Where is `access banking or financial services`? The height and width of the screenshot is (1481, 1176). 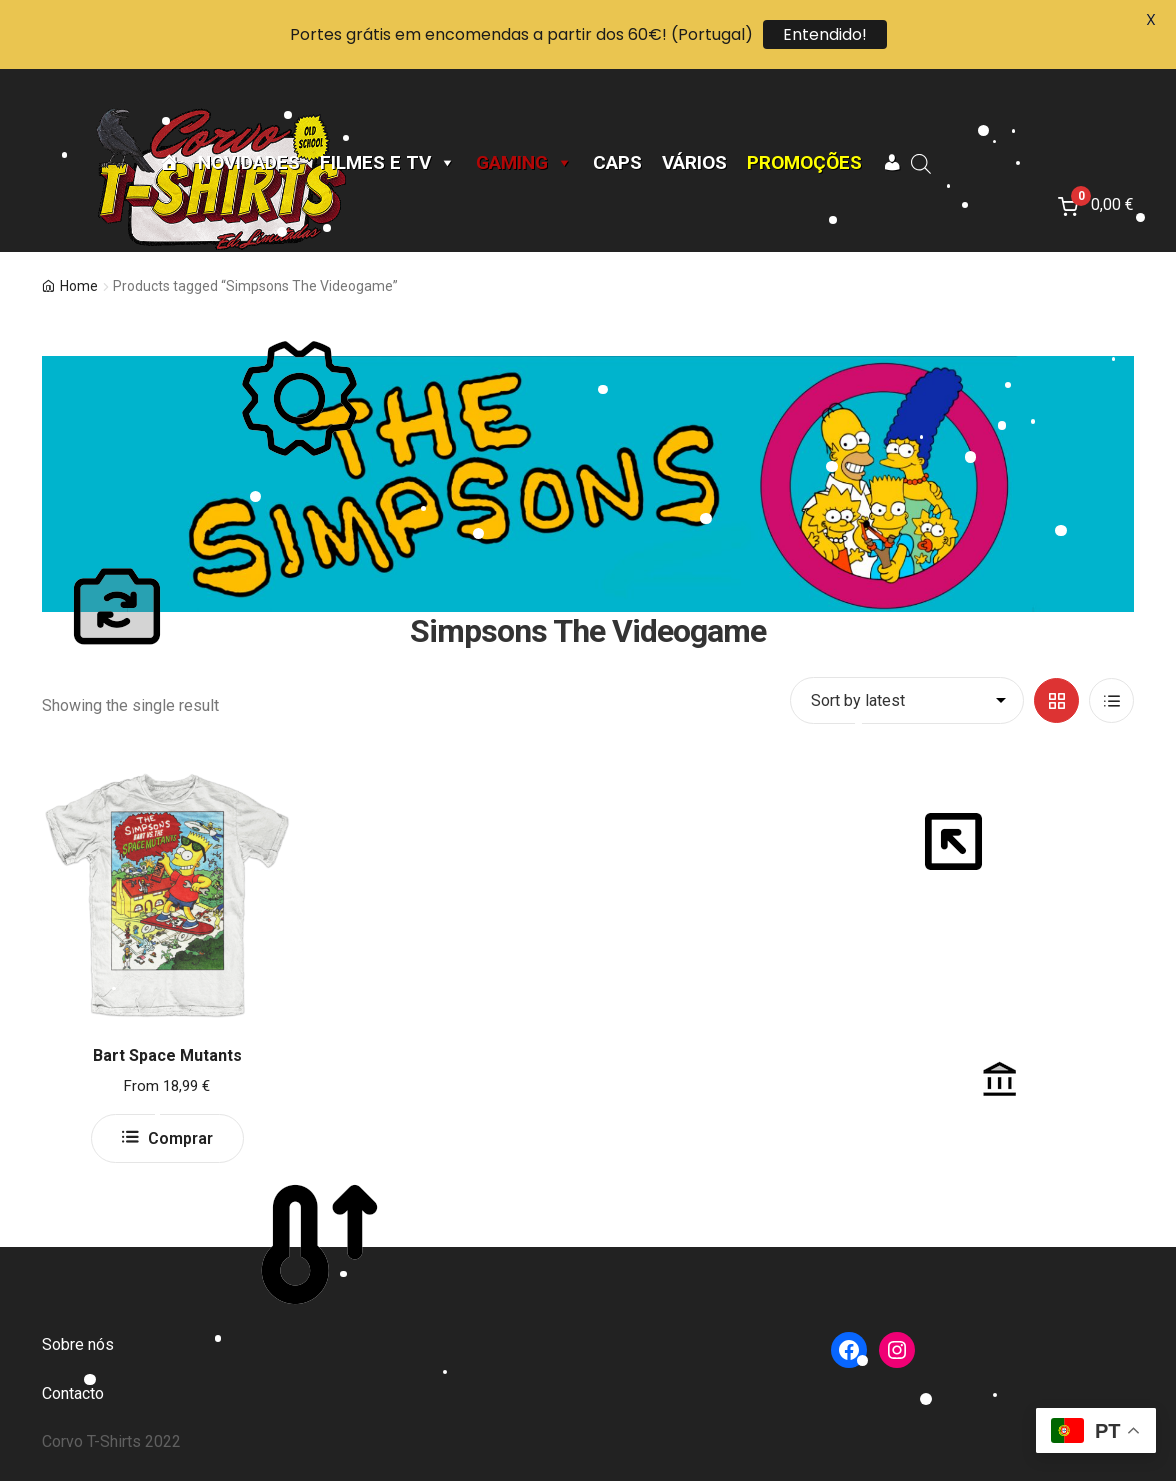
access banking or financial services is located at coordinates (1000, 1080).